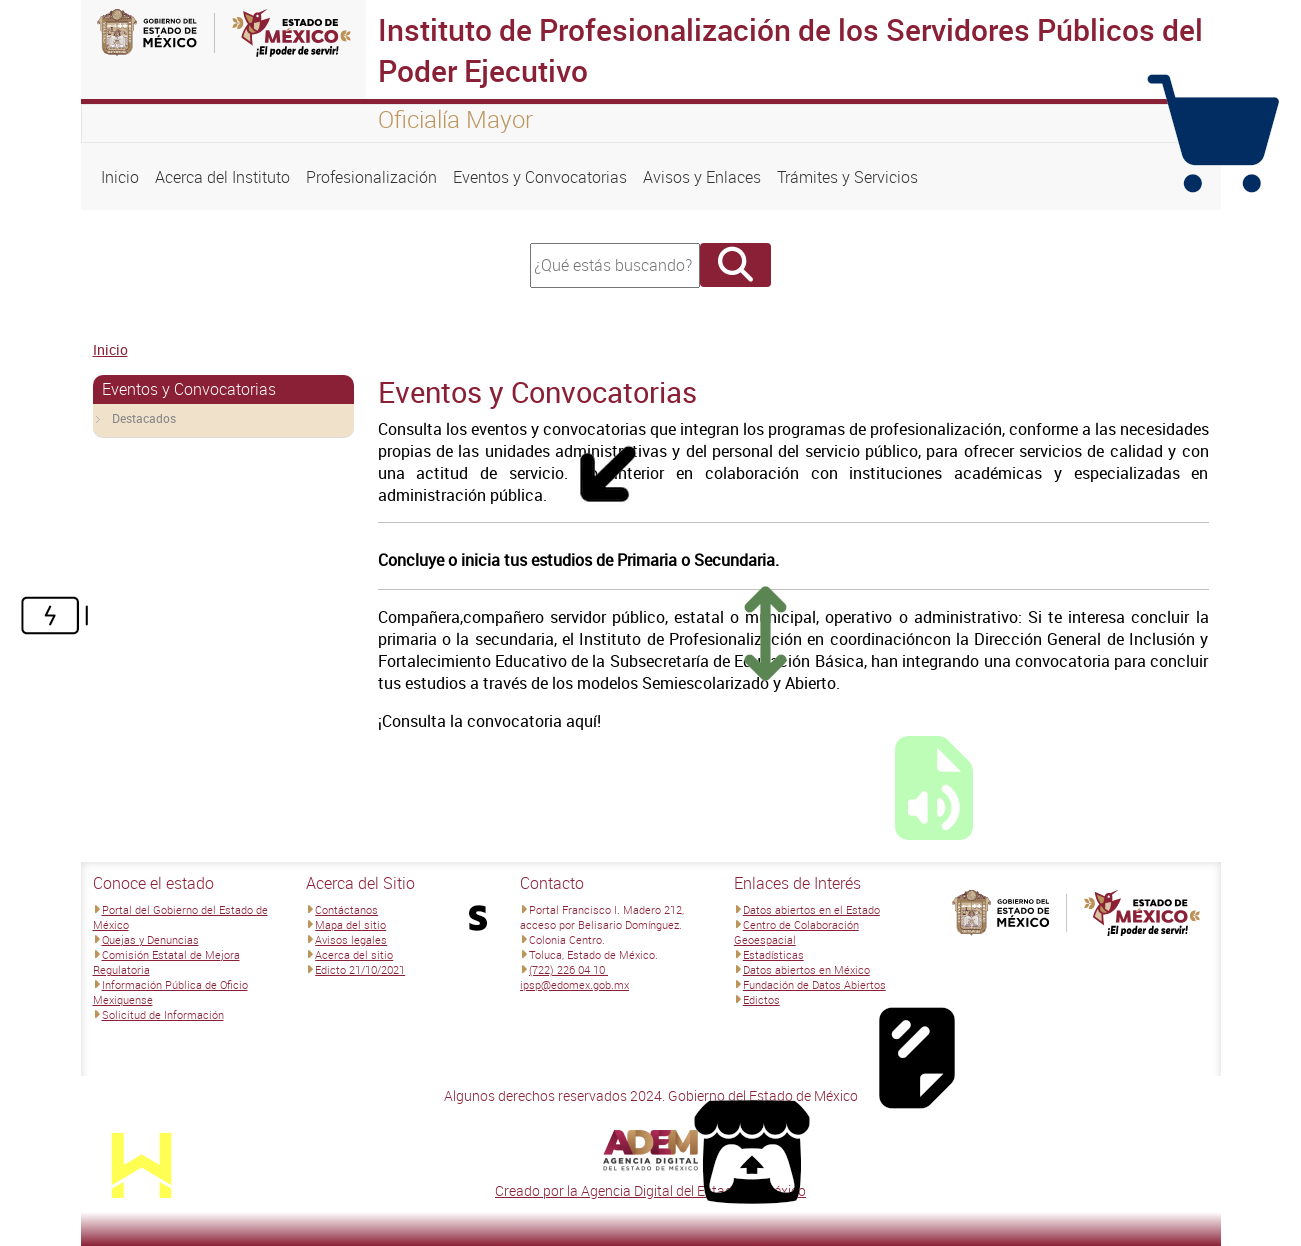 This screenshot has height=1246, width=1301. Describe the element at coordinates (934, 788) in the screenshot. I see `open an audio file` at that location.